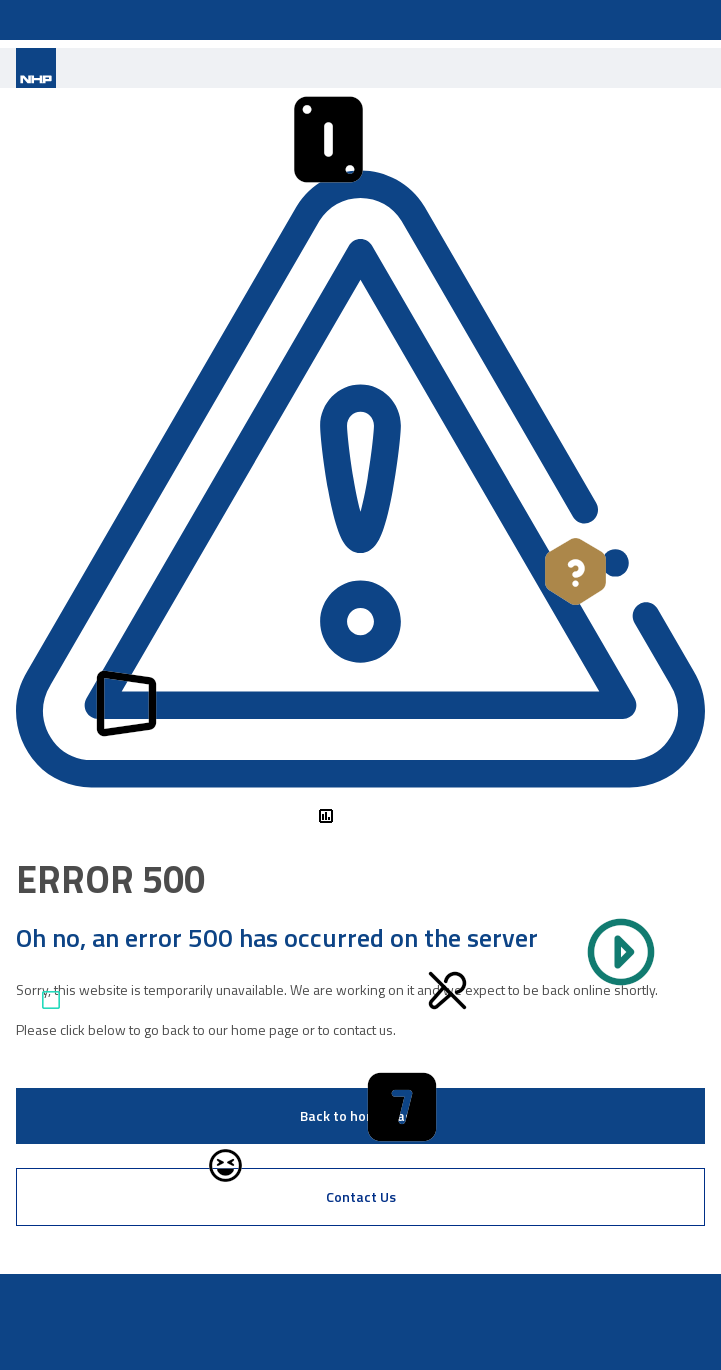  I want to click on stop media playback, so click(51, 1000).